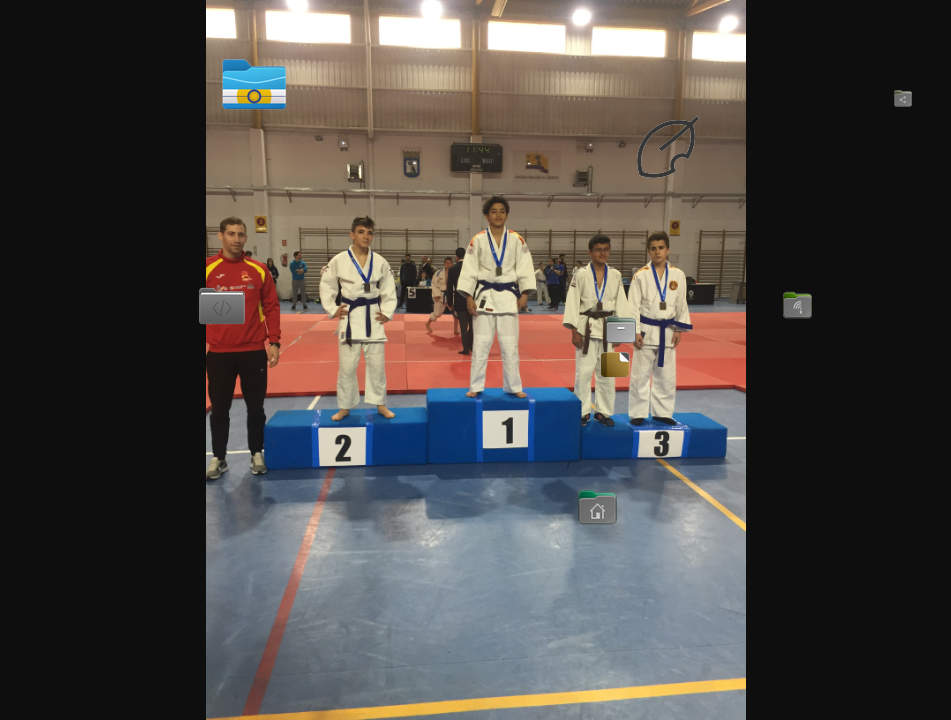 The width and height of the screenshot is (951, 720). What do you see at coordinates (615, 364) in the screenshot?
I see `change desktop wallpaper settings` at bounding box center [615, 364].